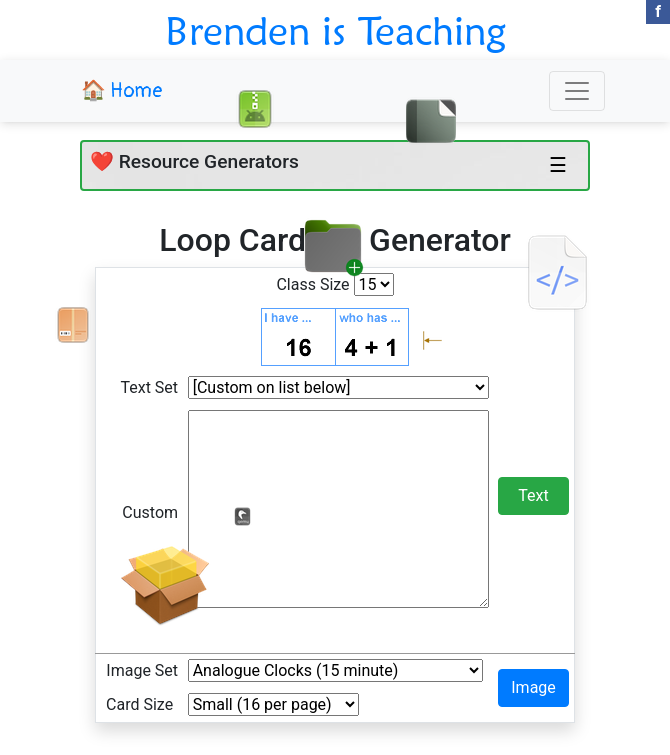 This screenshot has width=670, height=755. What do you see at coordinates (431, 120) in the screenshot?
I see `change desktop wallpaper settings` at bounding box center [431, 120].